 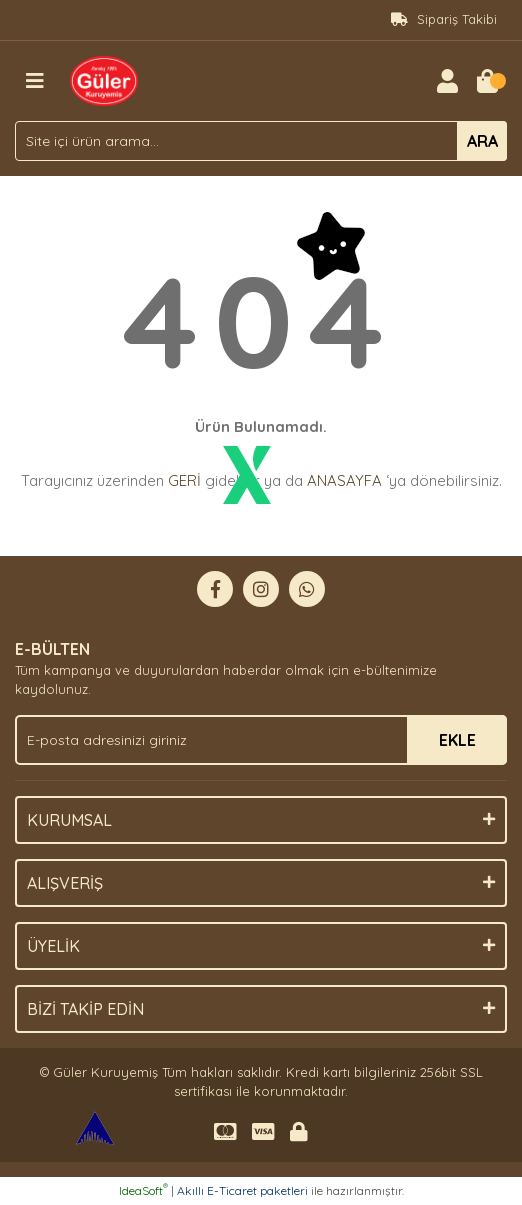 What do you see at coordinates (247, 475) in the screenshot?
I see `xstate library logo` at bounding box center [247, 475].